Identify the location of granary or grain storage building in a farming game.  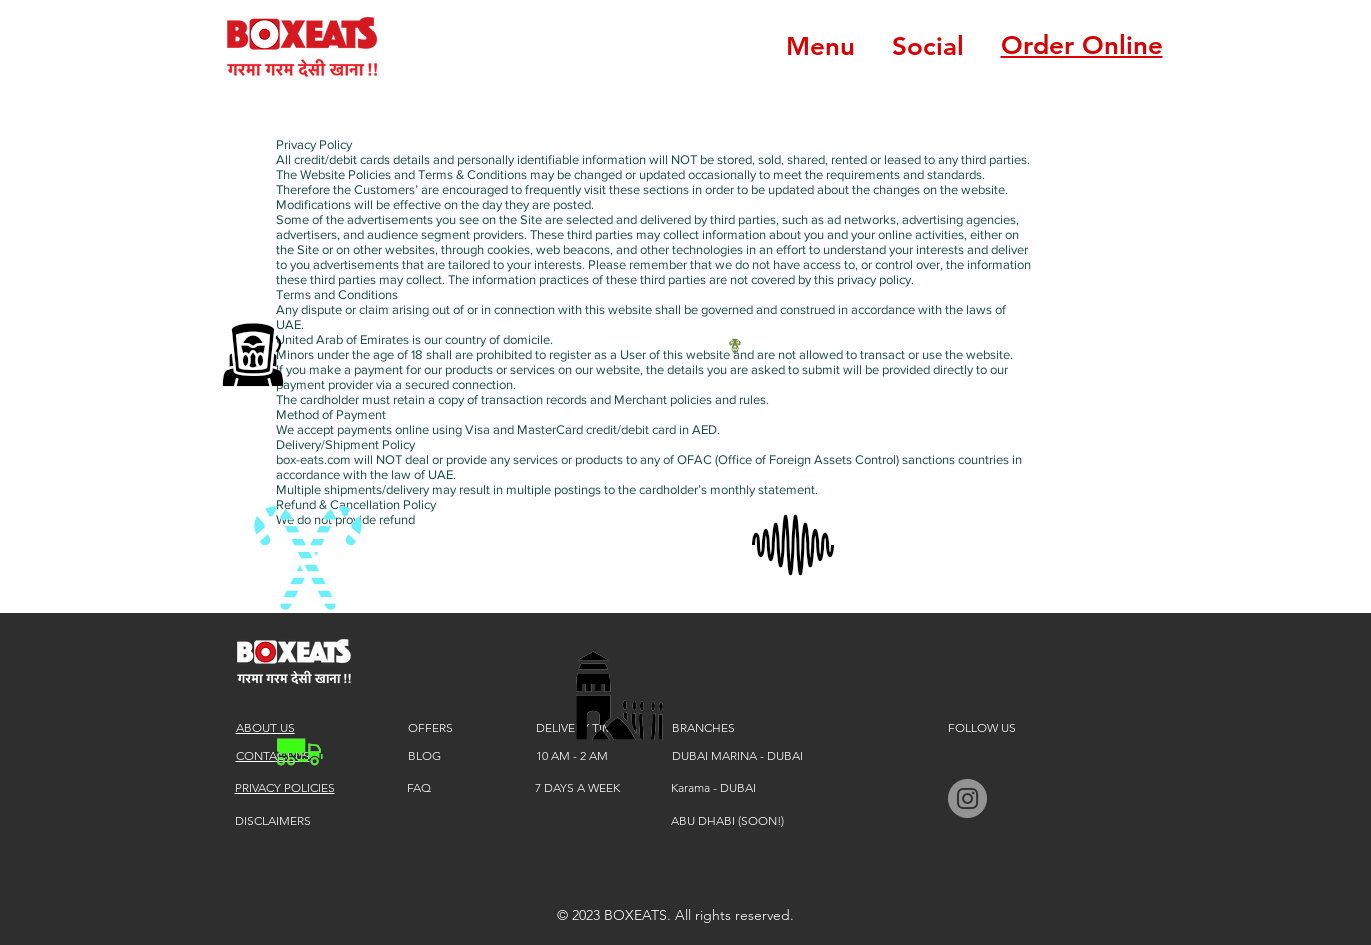
(619, 693).